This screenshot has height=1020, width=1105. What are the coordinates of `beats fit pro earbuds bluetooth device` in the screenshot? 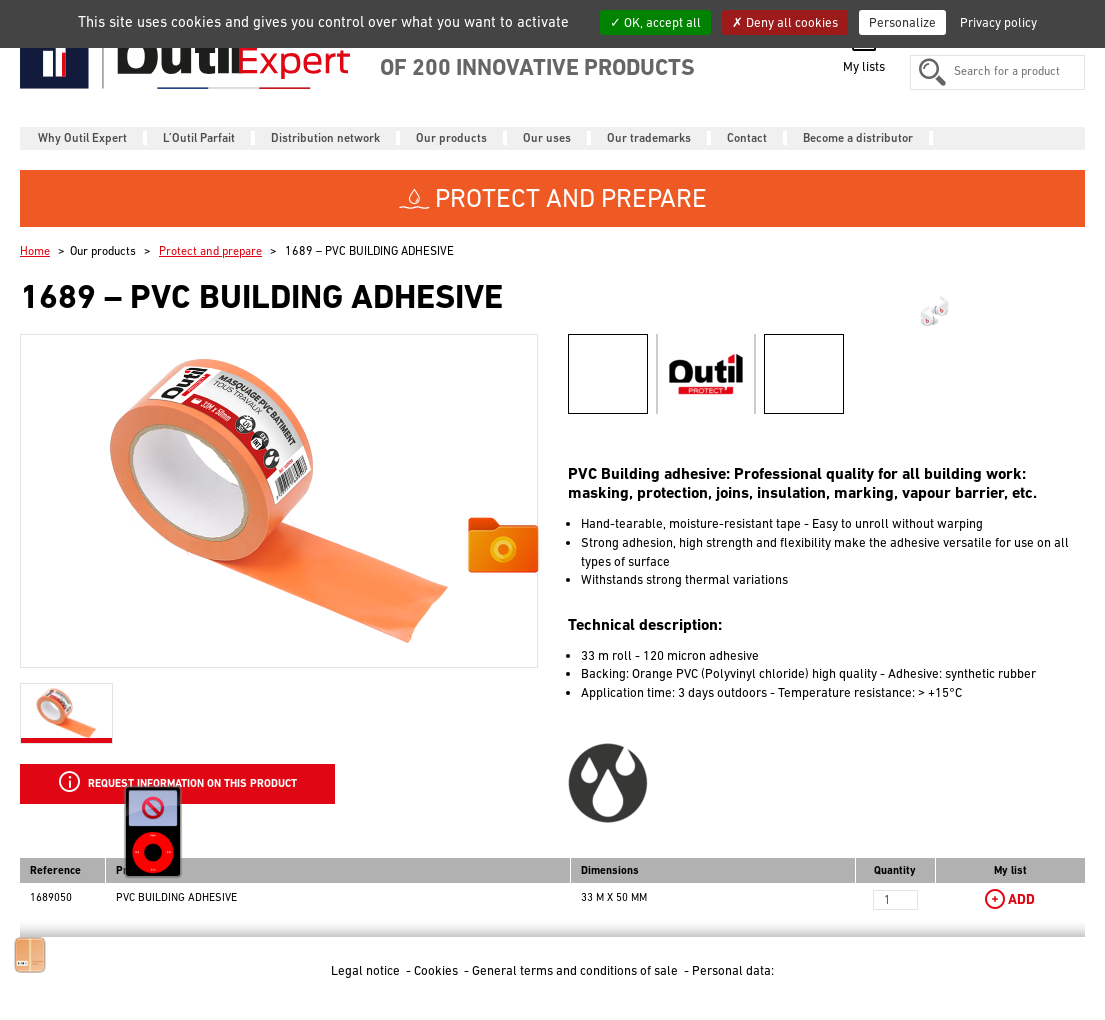 It's located at (934, 311).